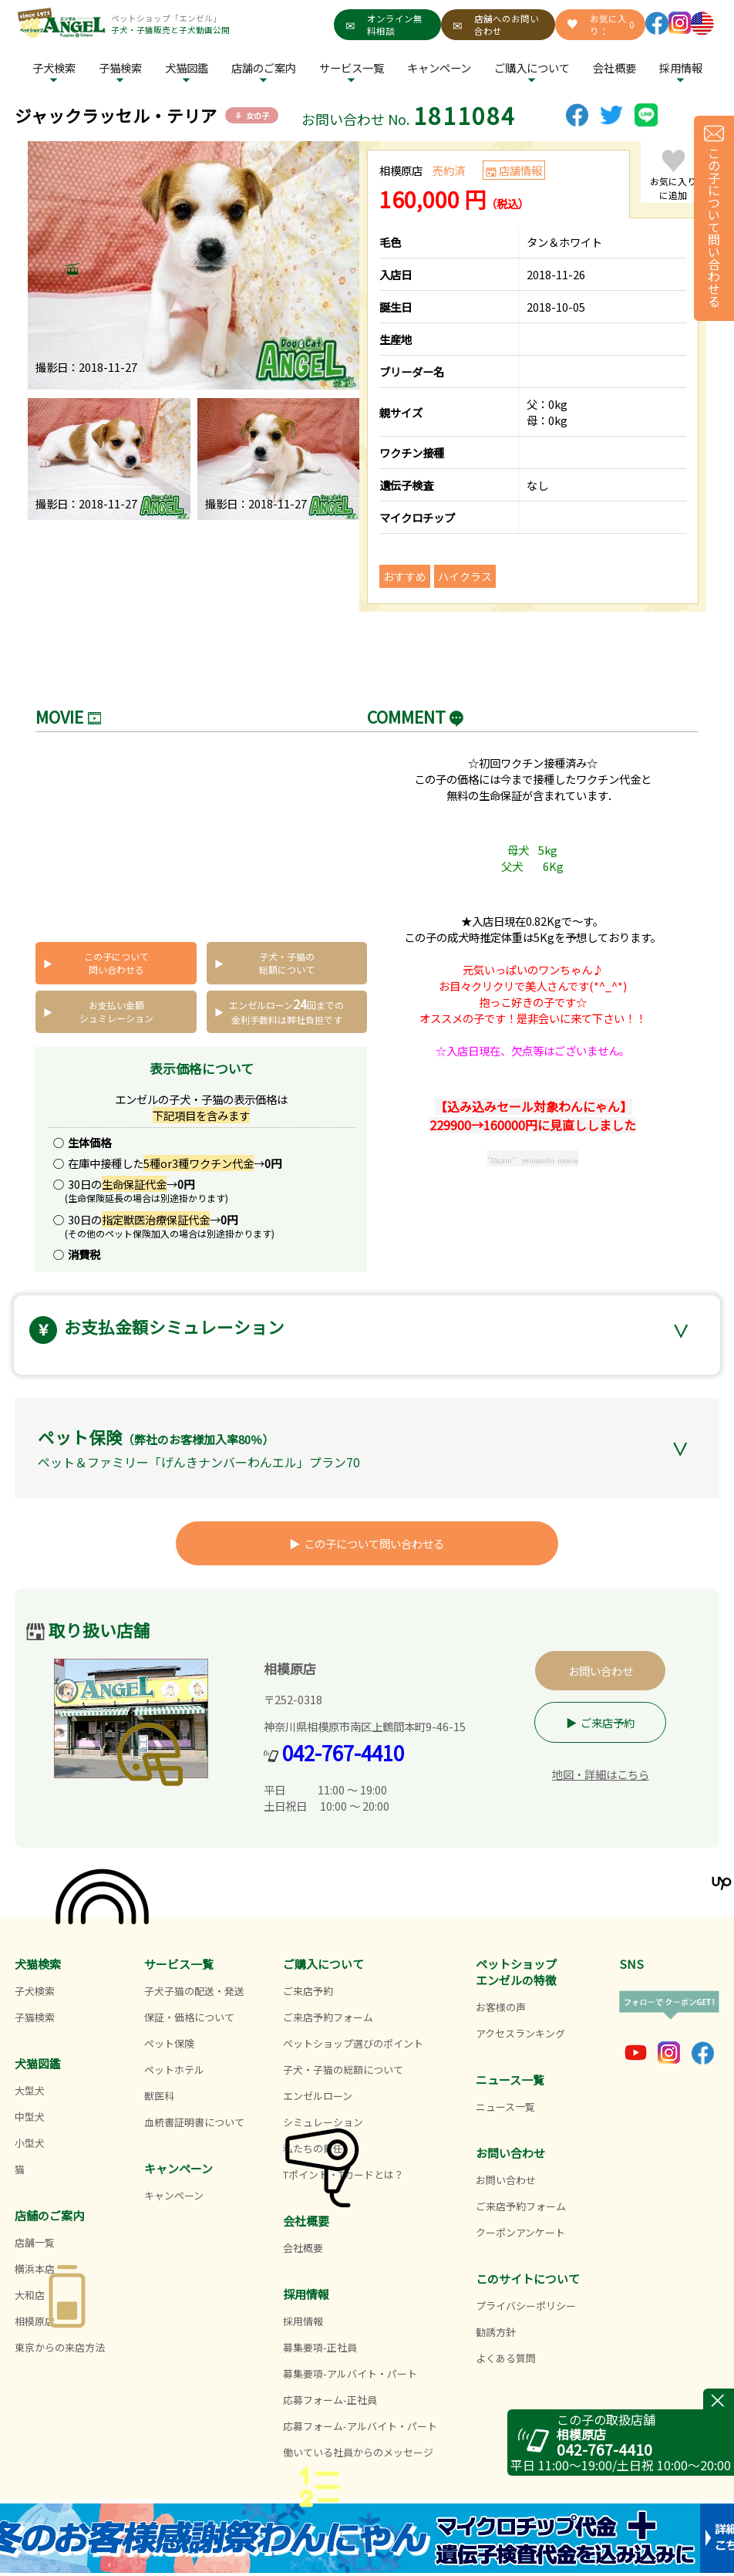 The height and width of the screenshot is (2576, 734). I want to click on create a numbered list, so click(319, 2487).